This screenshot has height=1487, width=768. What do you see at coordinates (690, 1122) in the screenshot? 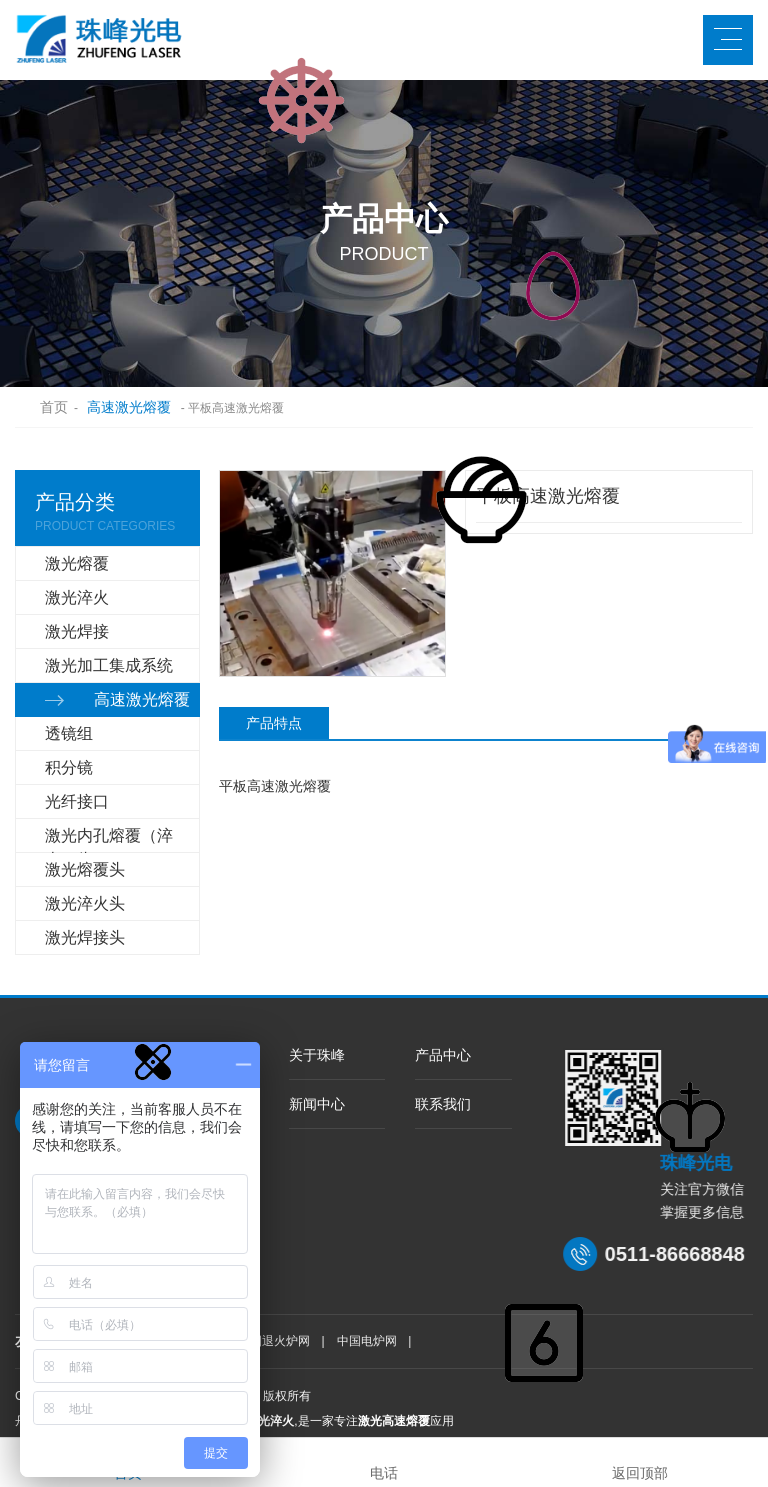
I see `indicates premium or royal status` at bounding box center [690, 1122].